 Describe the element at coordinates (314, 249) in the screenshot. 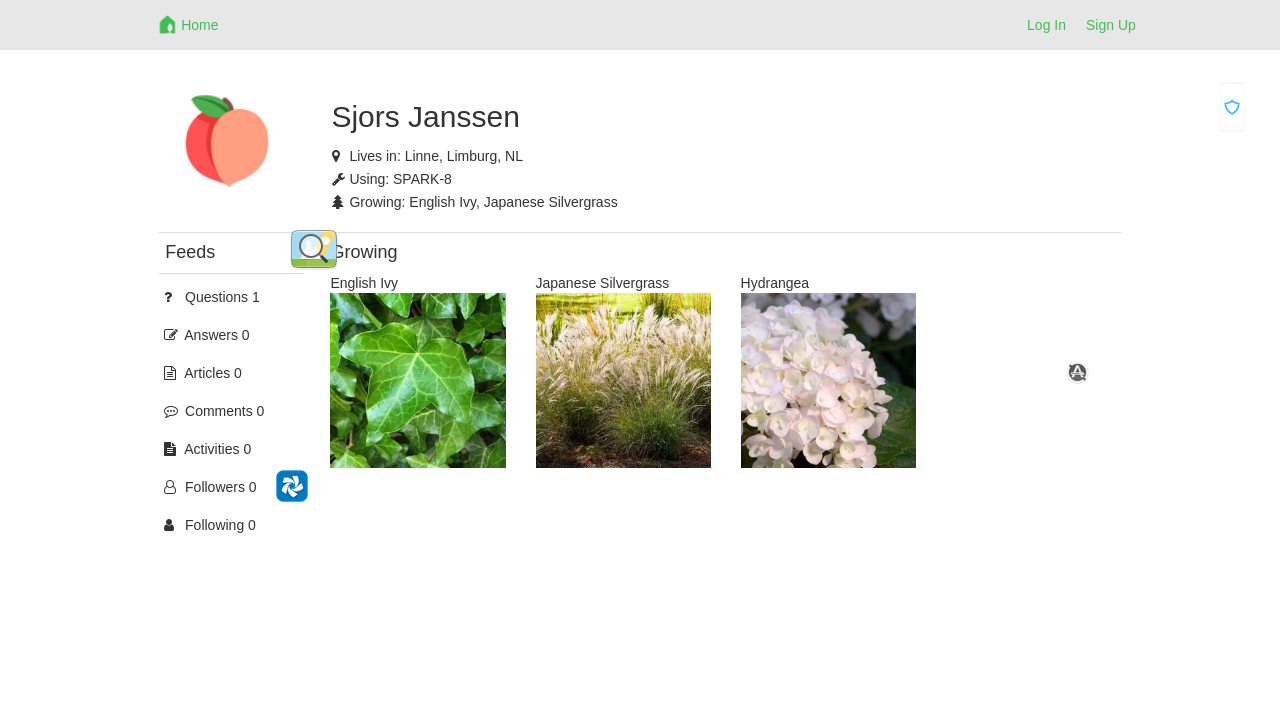

I see `open image viewer application` at that location.